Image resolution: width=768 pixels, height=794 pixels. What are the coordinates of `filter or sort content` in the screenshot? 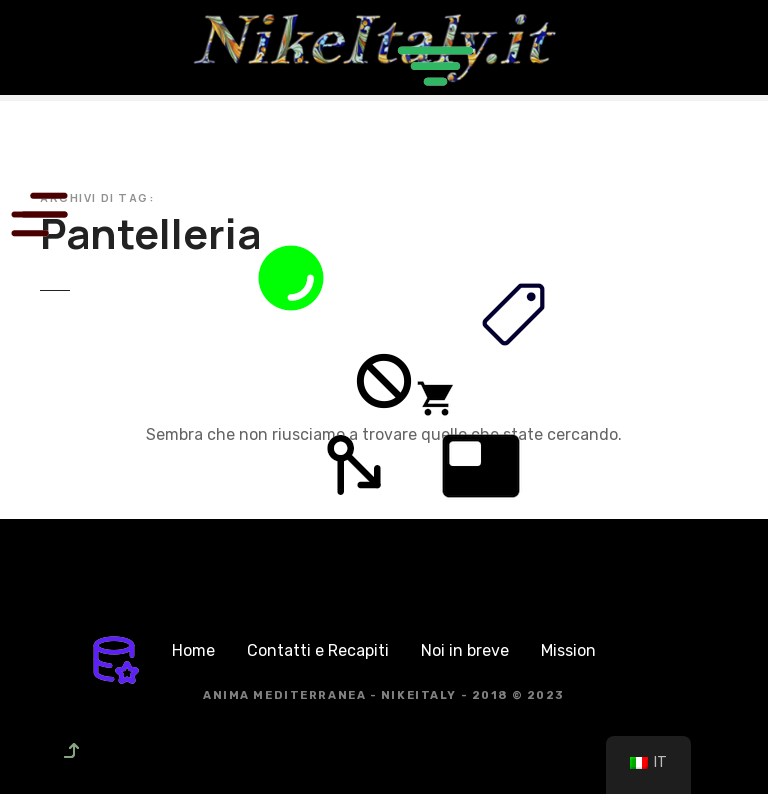 It's located at (435, 63).